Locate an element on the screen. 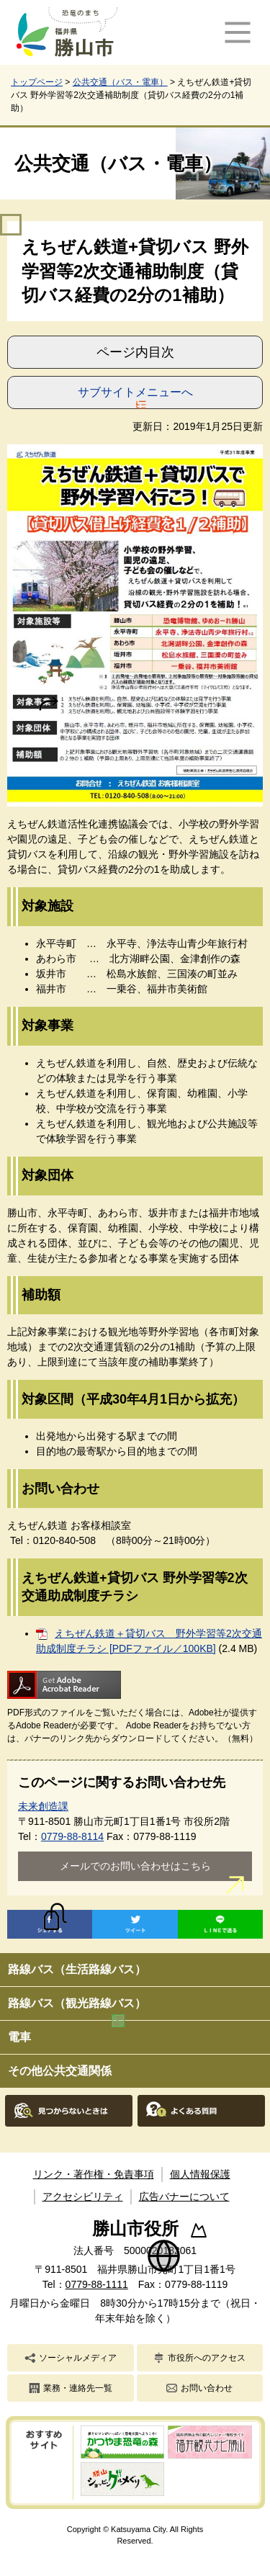 This screenshot has width=270, height=2576. switch to global or worldwide view is located at coordinates (163, 2256).